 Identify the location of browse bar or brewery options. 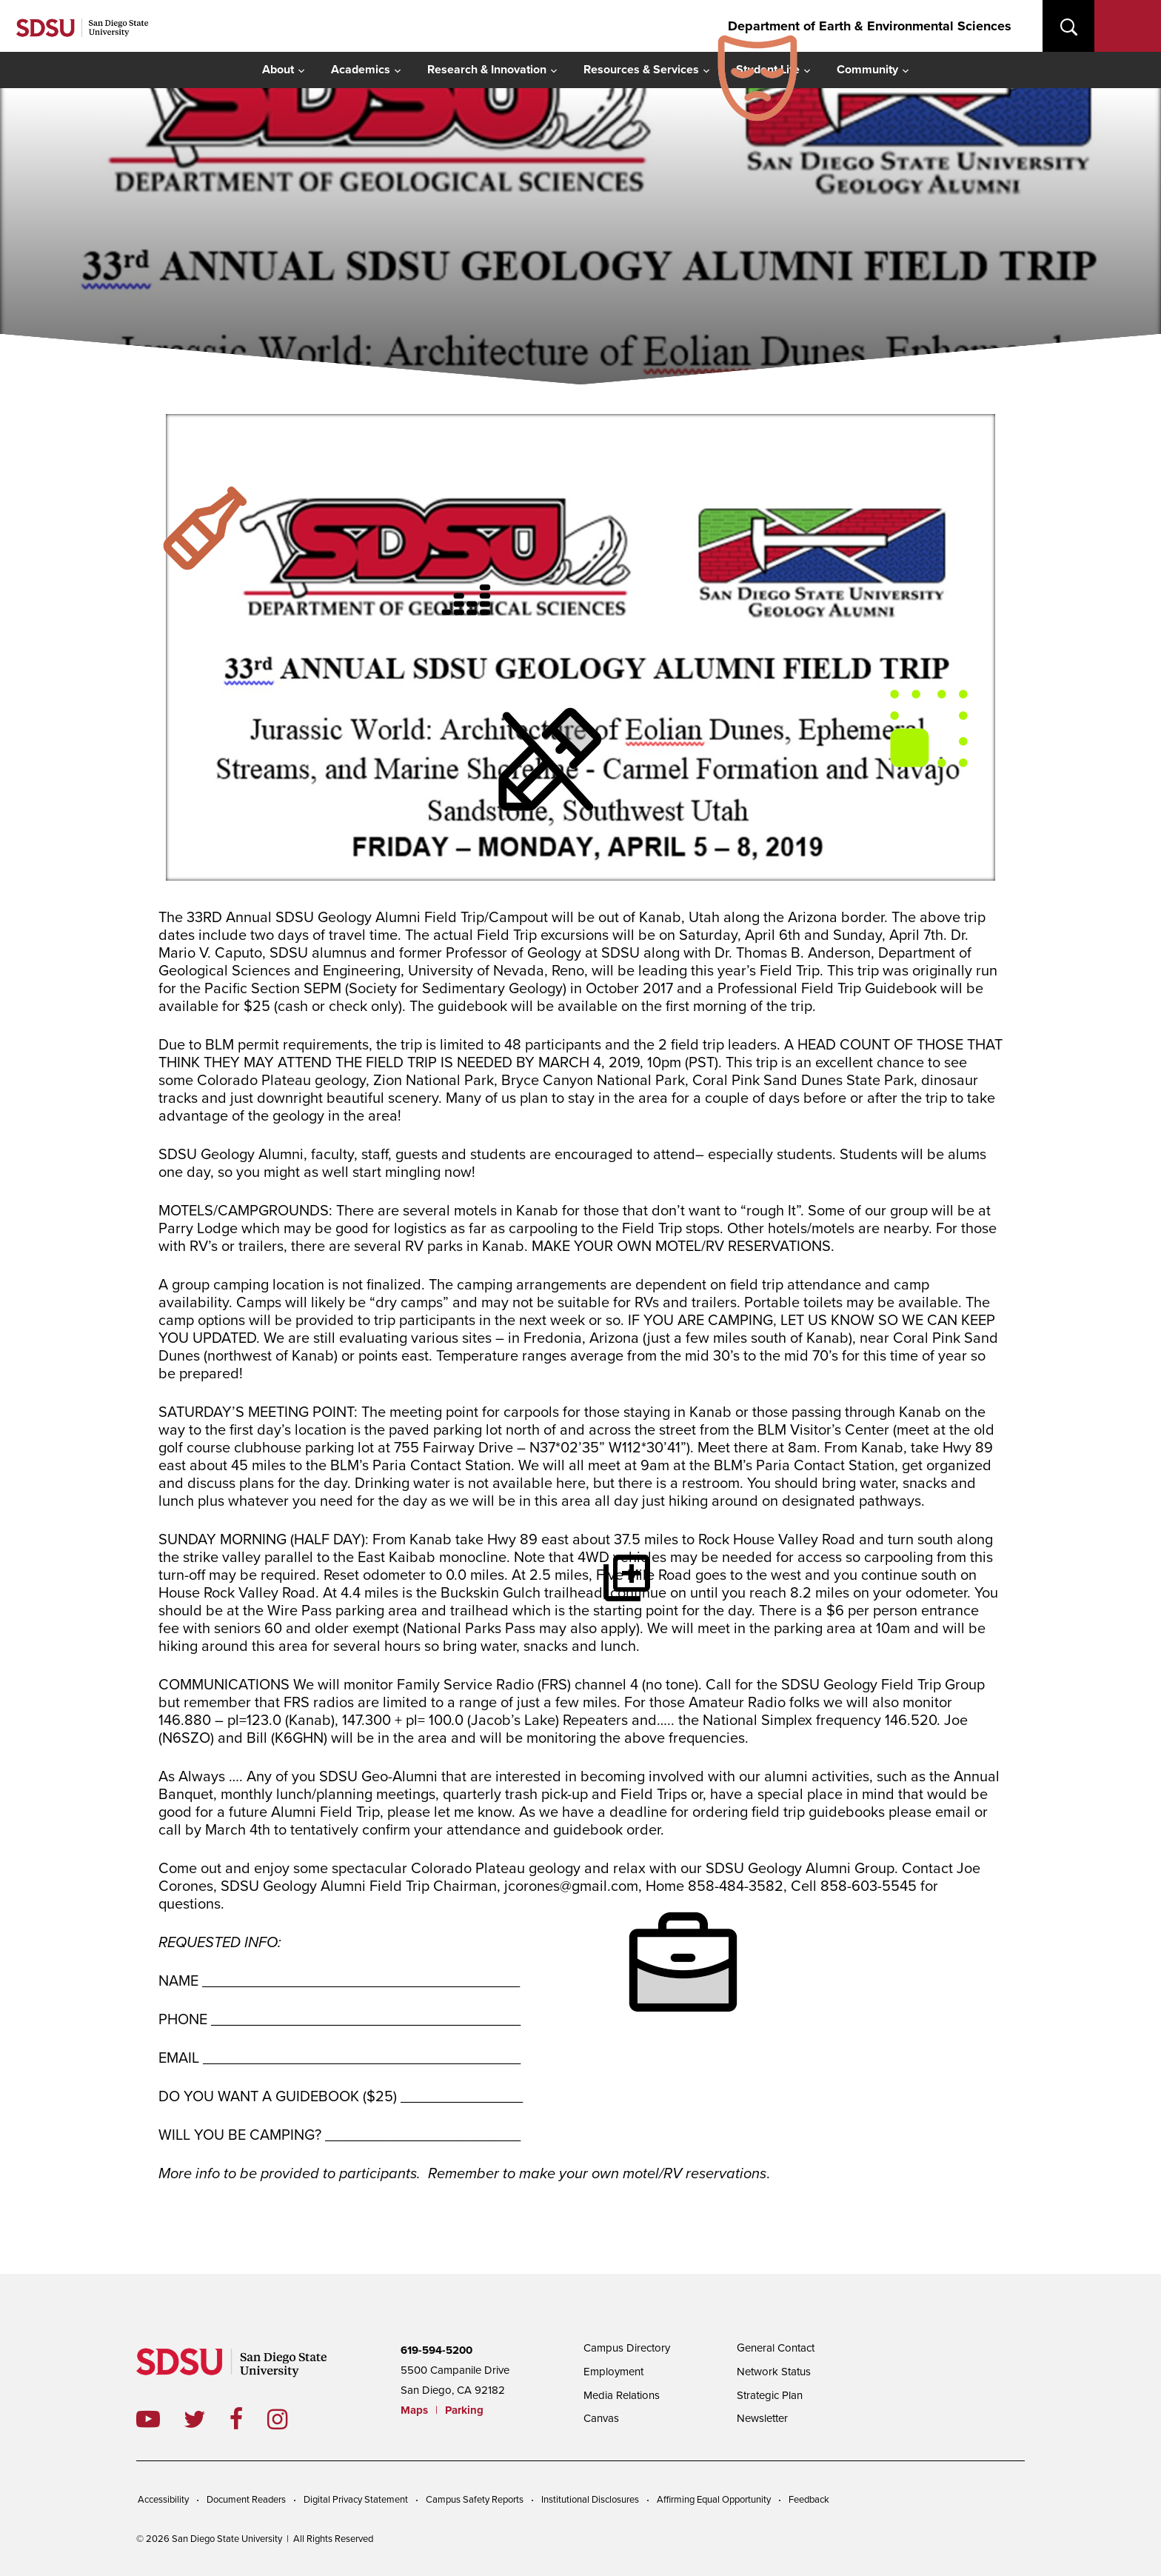
(204, 530).